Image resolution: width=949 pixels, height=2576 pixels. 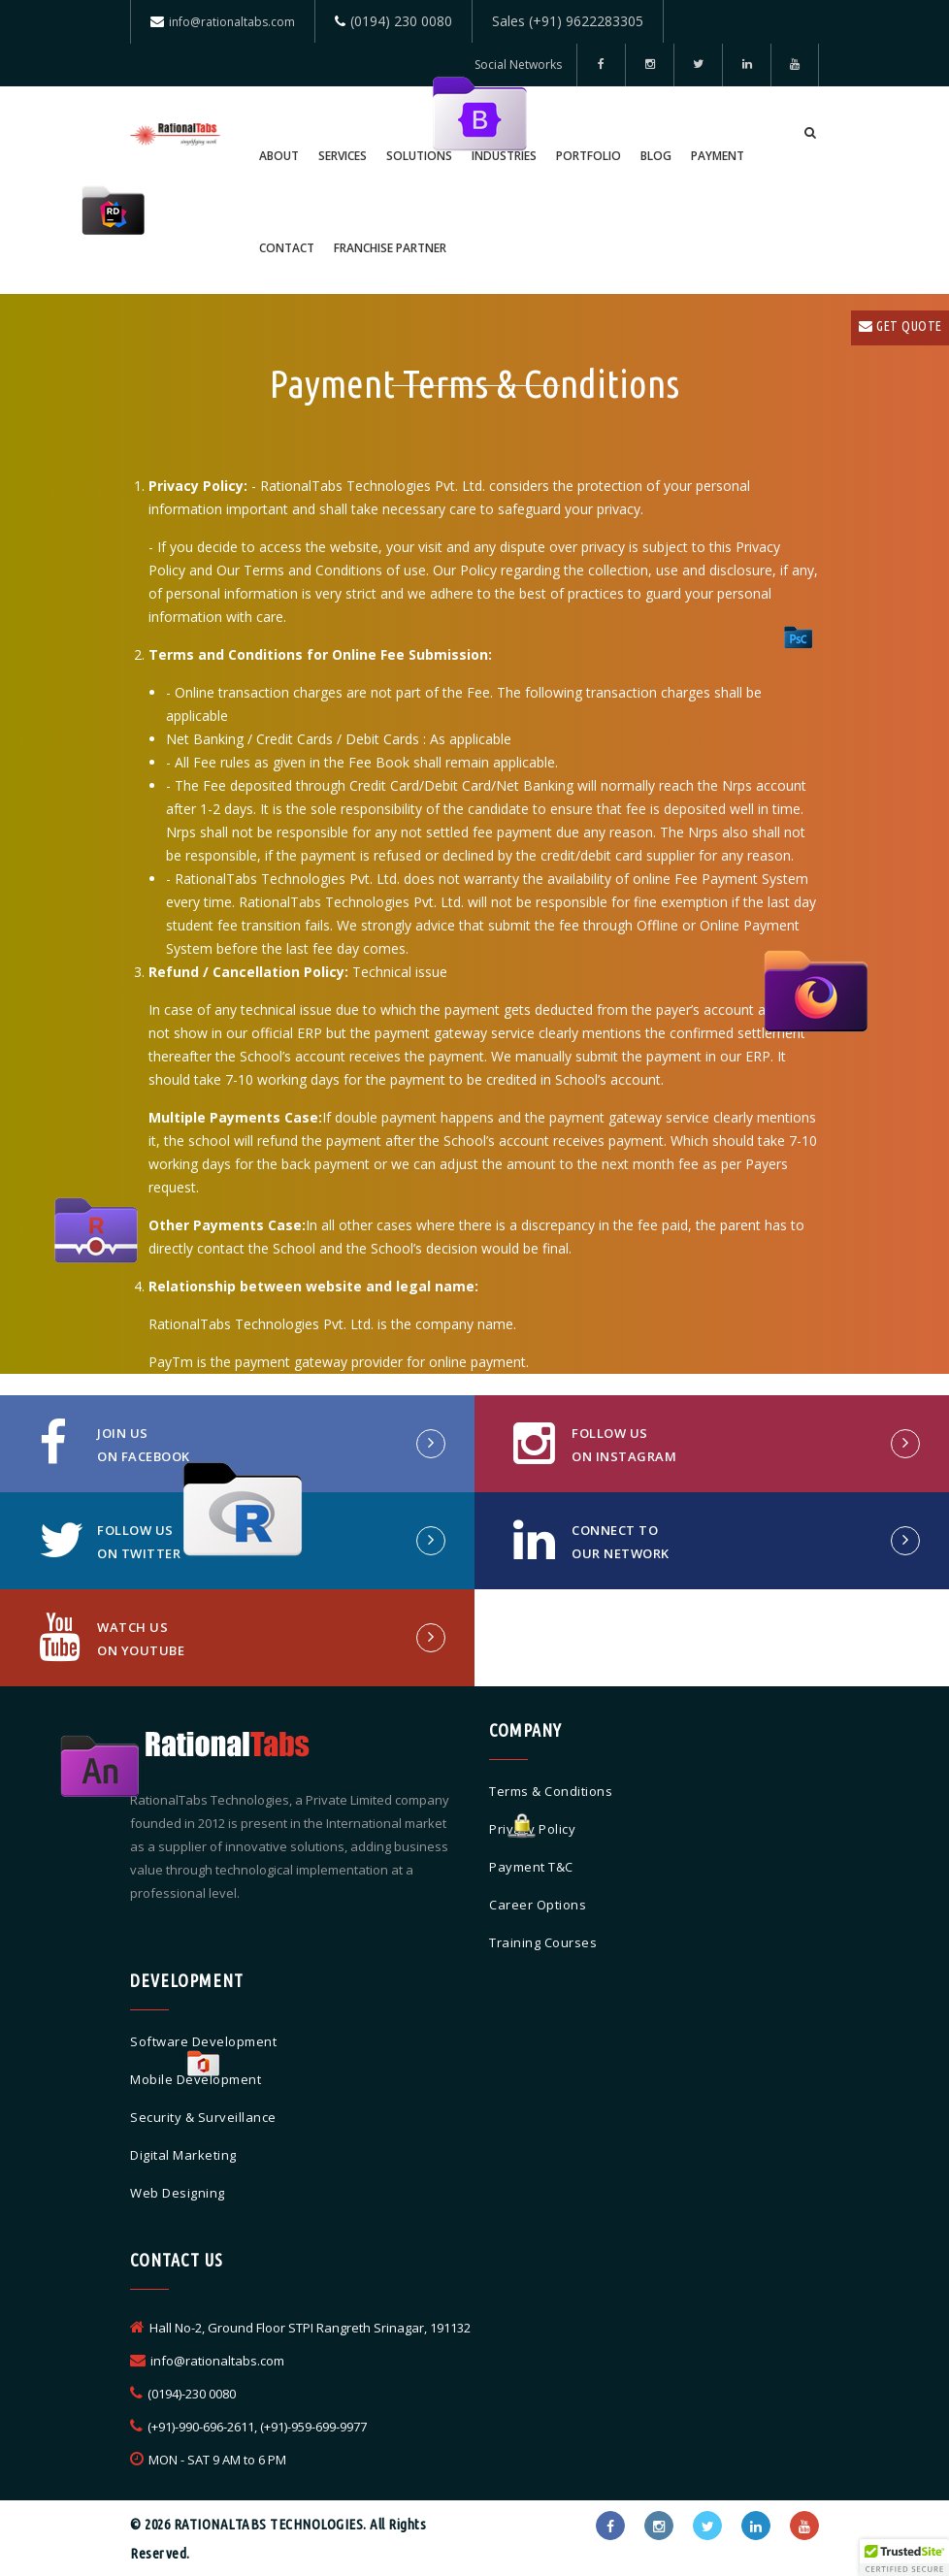 What do you see at coordinates (522, 1826) in the screenshot?
I see `connect to a virtual private network` at bounding box center [522, 1826].